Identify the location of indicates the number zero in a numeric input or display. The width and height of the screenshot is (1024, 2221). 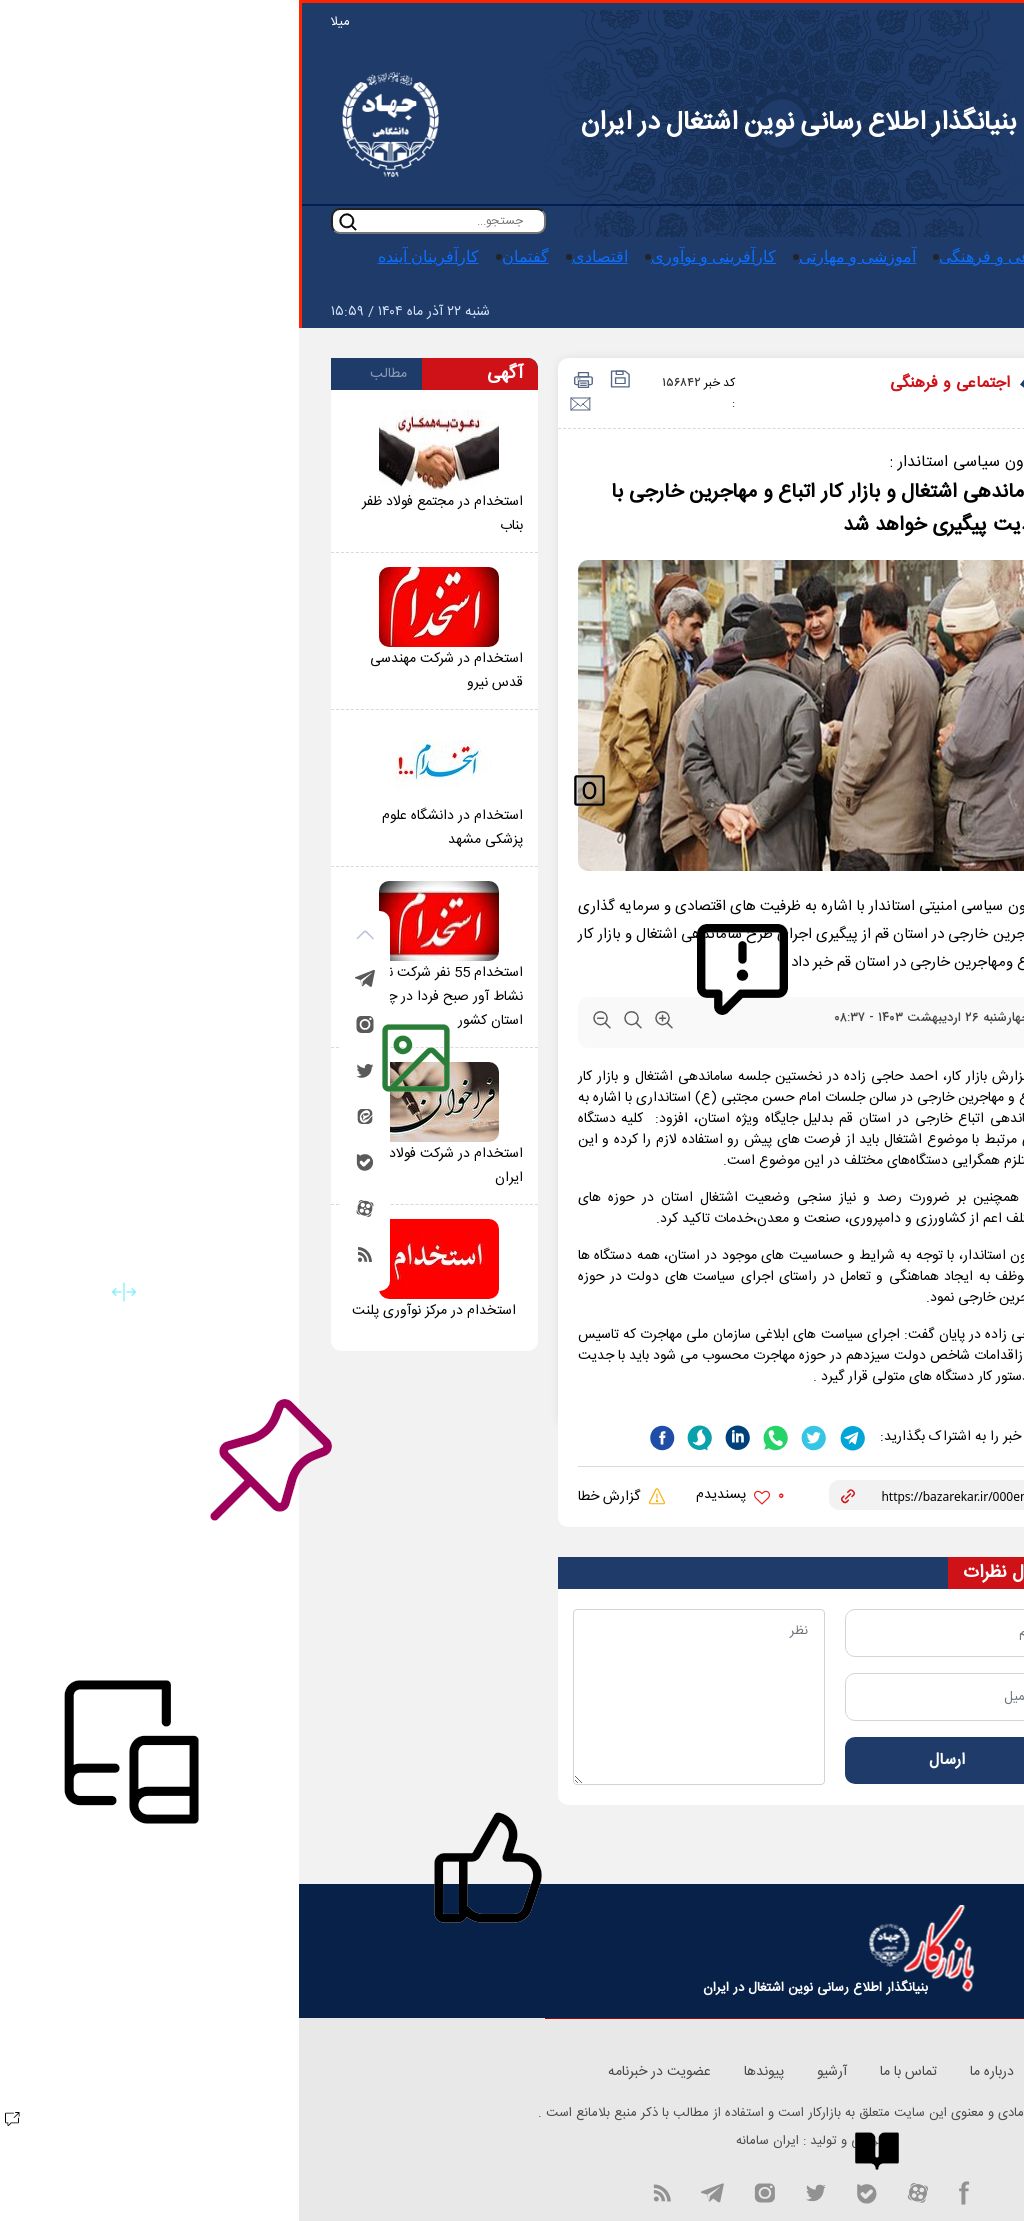
(589, 790).